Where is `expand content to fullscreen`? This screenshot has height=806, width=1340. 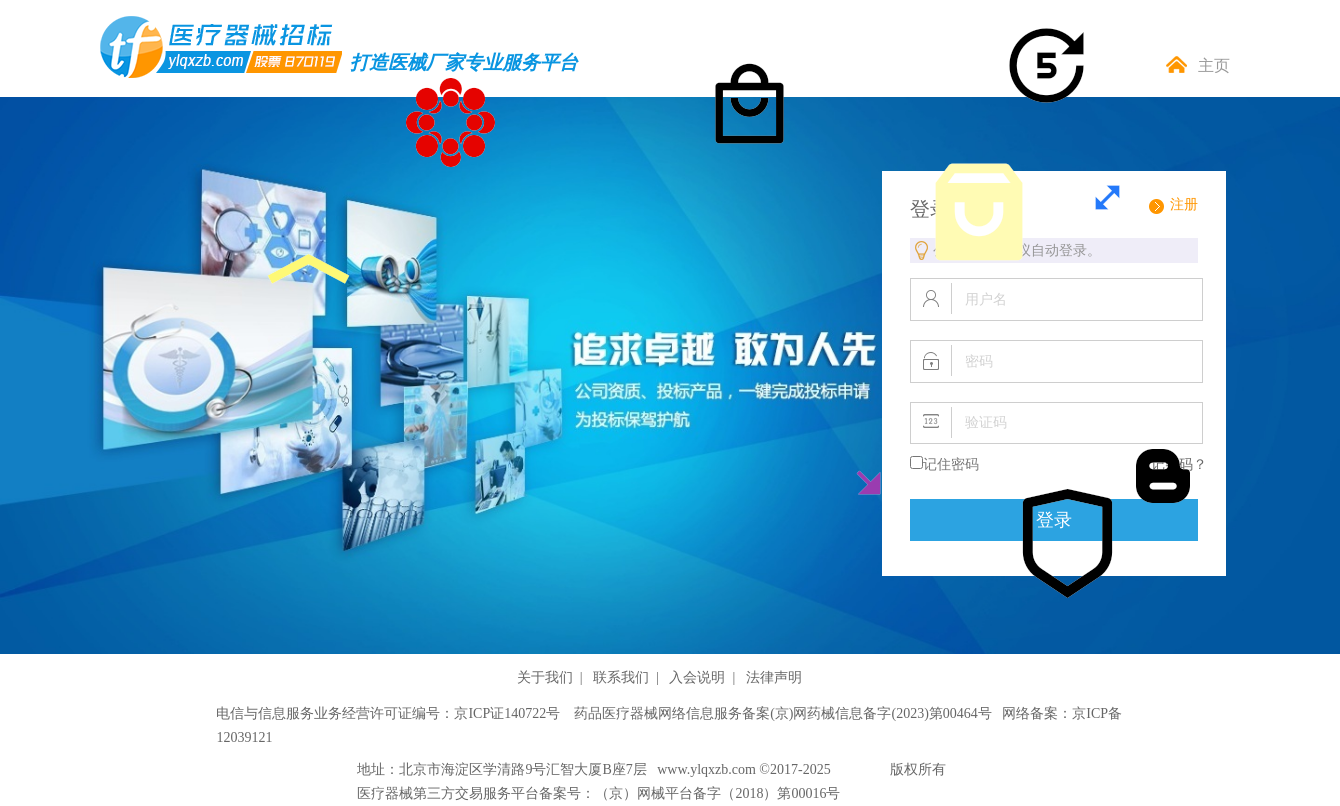
expand content to fullscreen is located at coordinates (1107, 197).